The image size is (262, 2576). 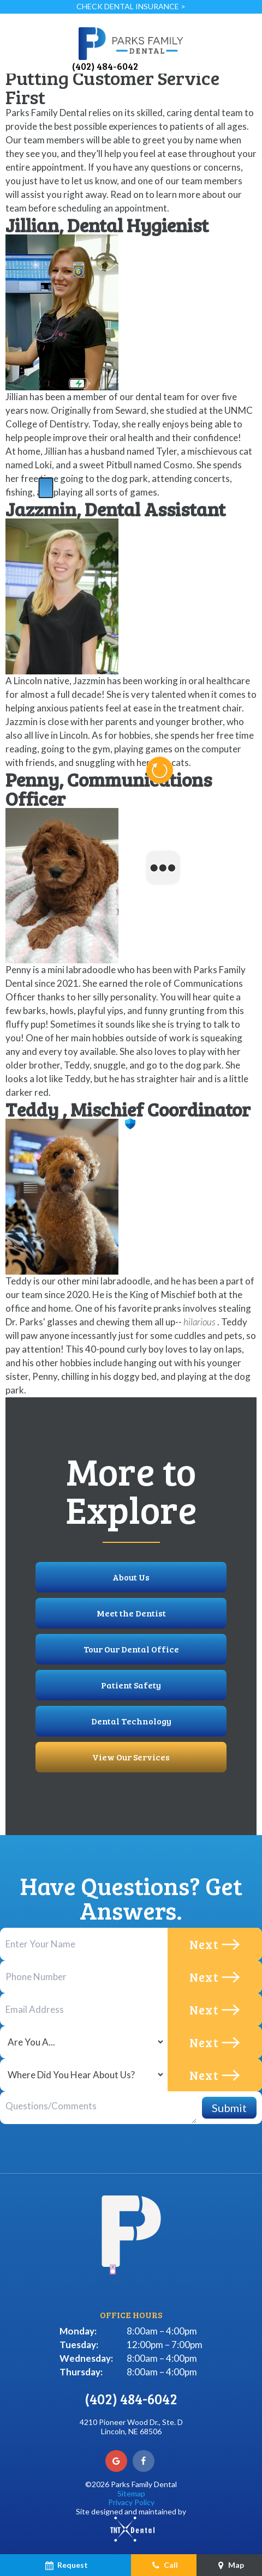 What do you see at coordinates (112, 2269) in the screenshot?
I see `iPod mini device in pink color` at bounding box center [112, 2269].